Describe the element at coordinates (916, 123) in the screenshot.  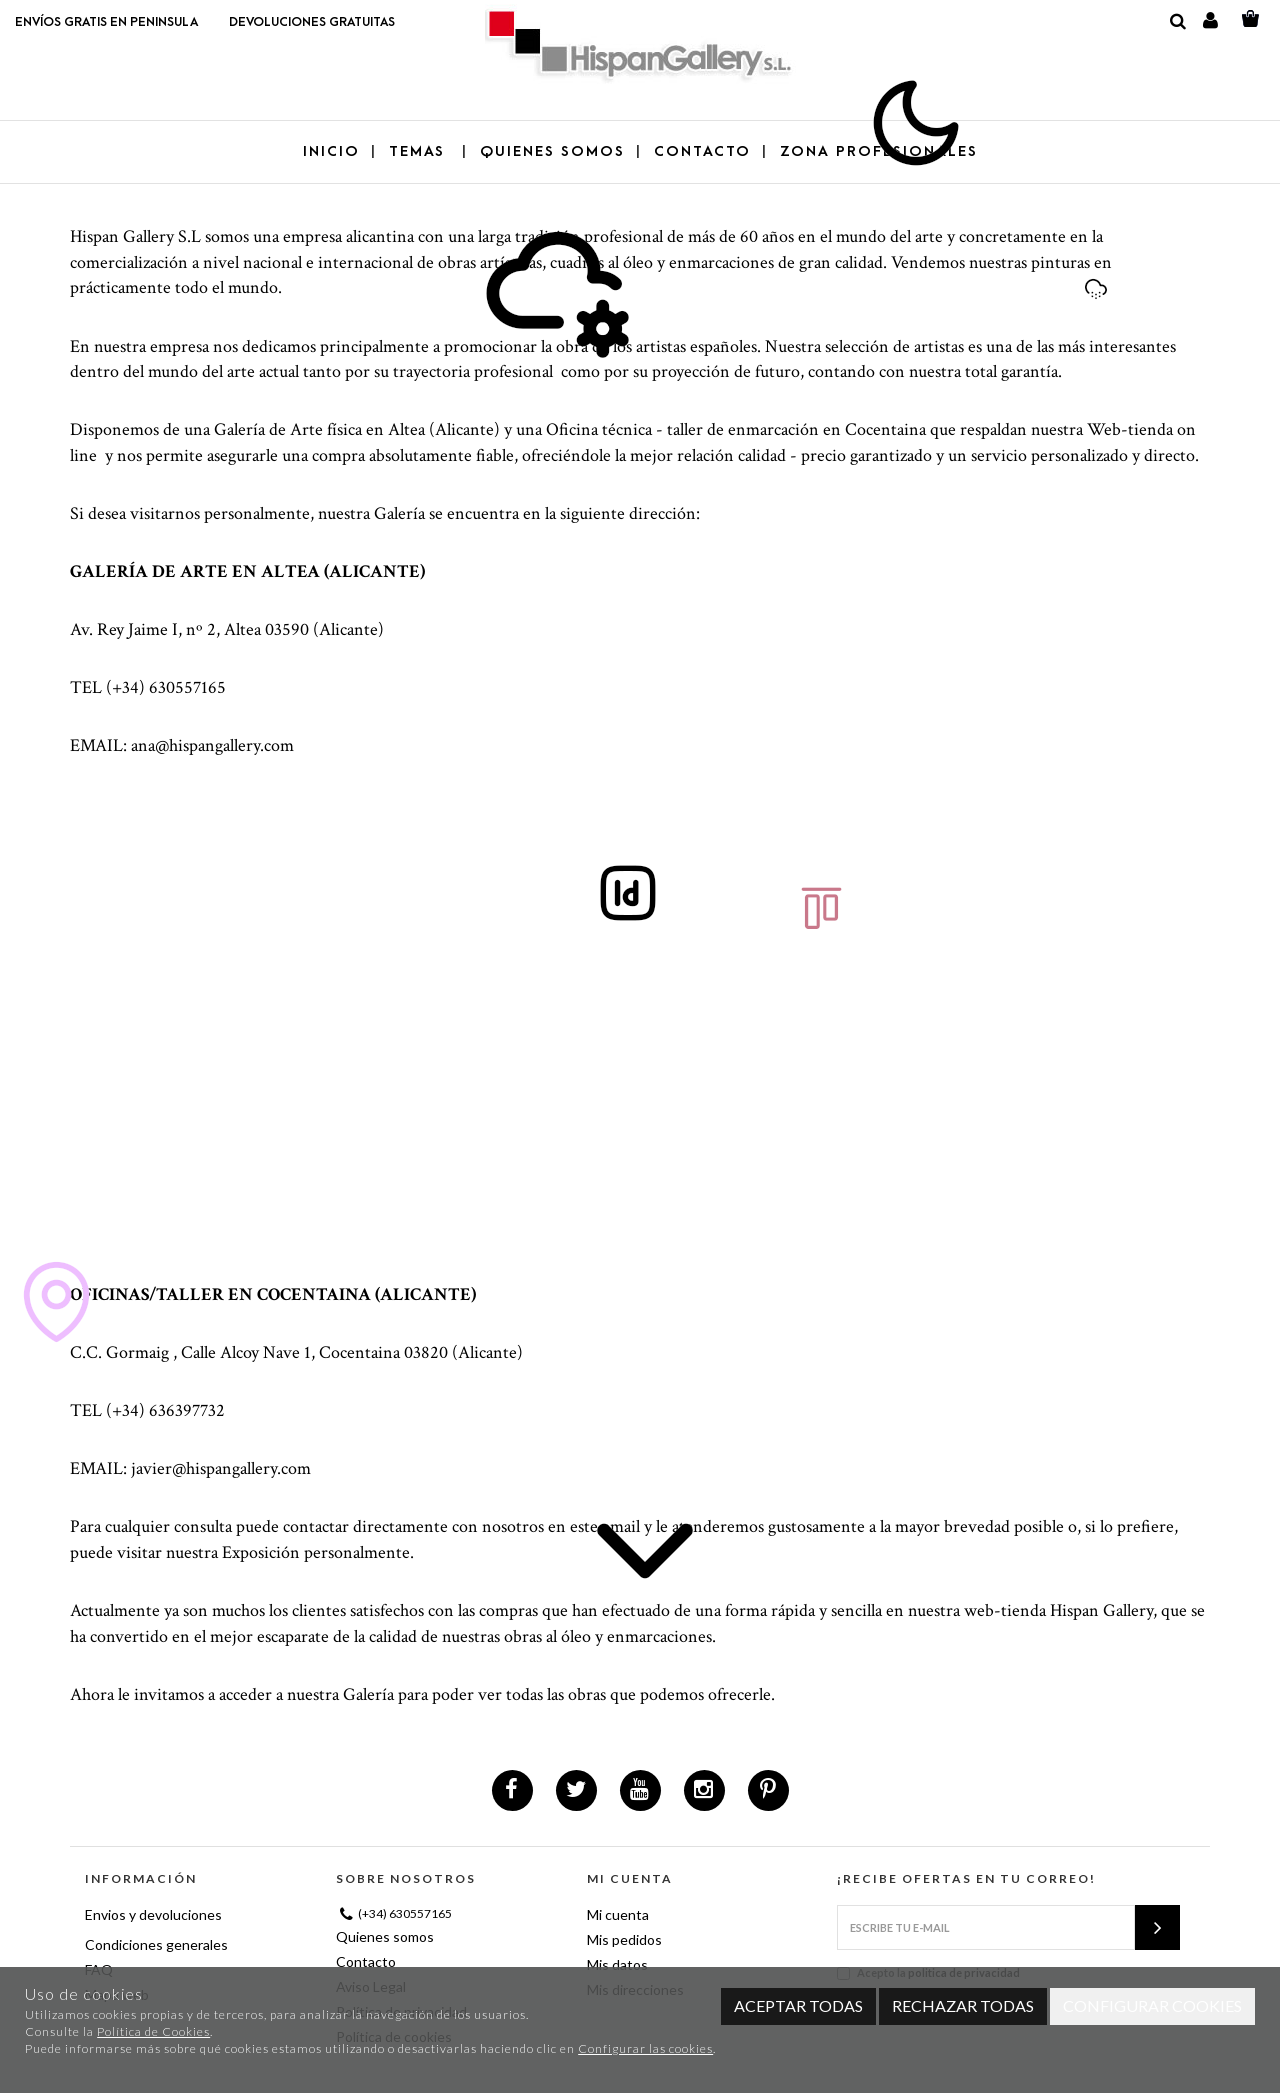
I see `toggle dark mode or night theme` at that location.